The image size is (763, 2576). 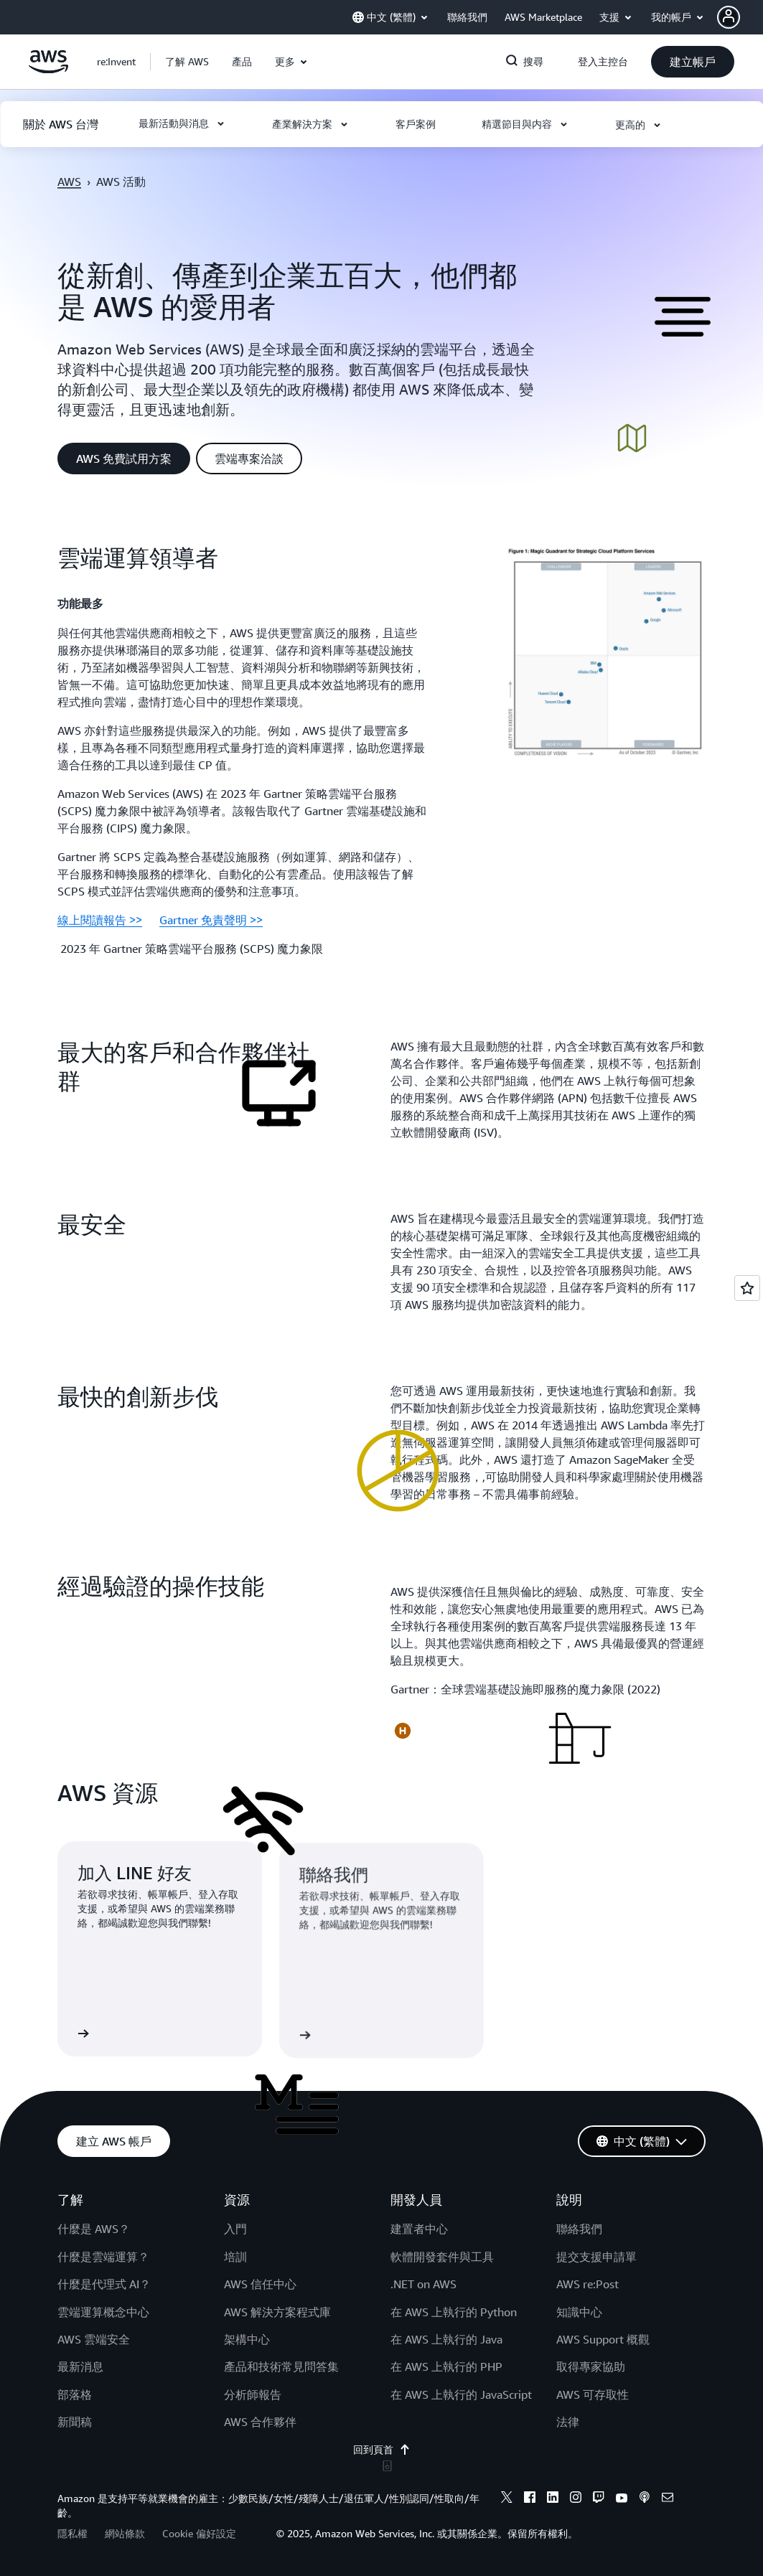 What do you see at coordinates (403, 1731) in the screenshot?
I see `indicates a hospital or medical facility nearby` at bounding box center [403, 1731].